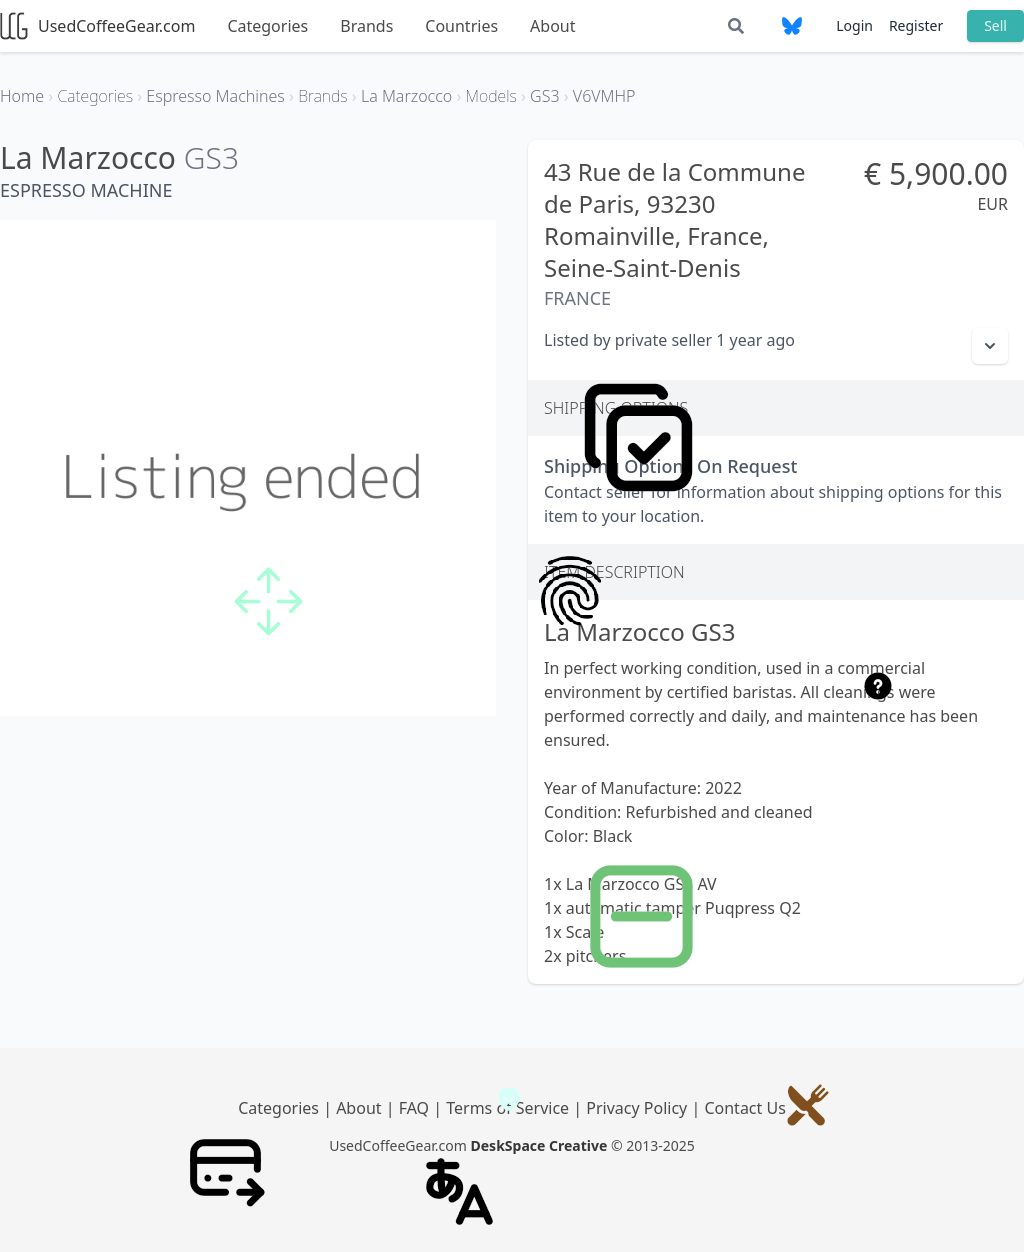  Describe the element at coordinates (808, 1105) in the screenshot. I see `find nearby restaurants` at that location.